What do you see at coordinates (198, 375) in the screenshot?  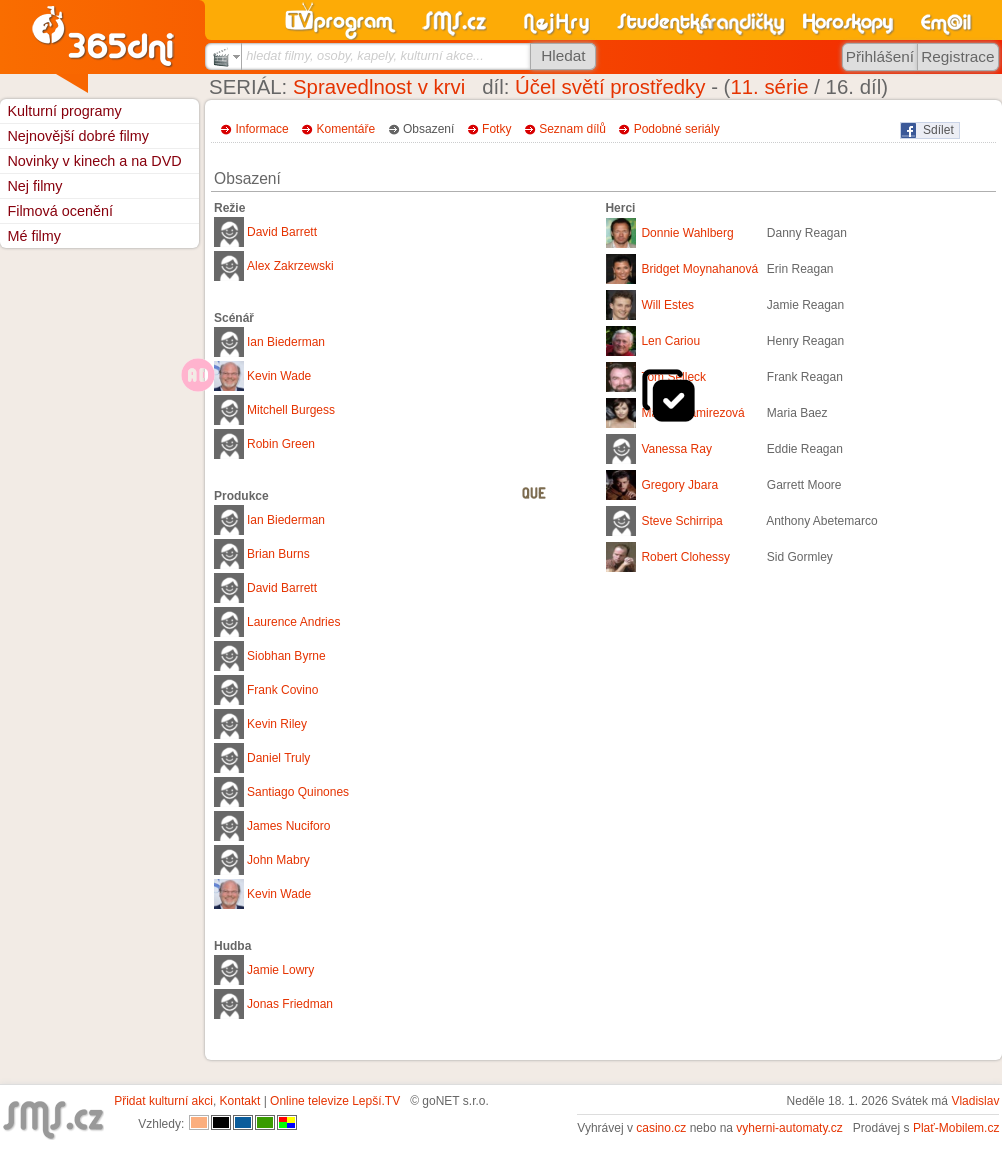 I see `indicates sponsored or advertisement content` at bounding box center [198, 375].